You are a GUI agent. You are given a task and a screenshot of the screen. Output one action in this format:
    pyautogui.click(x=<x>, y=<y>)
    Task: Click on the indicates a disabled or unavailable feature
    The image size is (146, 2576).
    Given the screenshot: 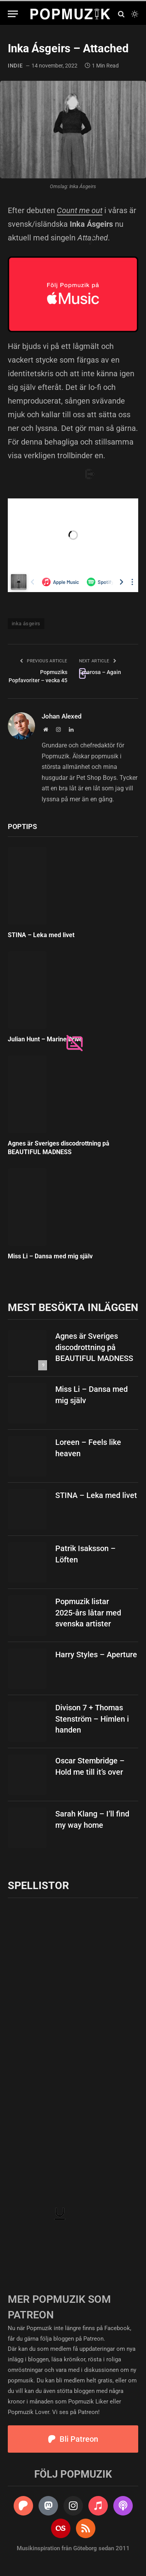 What is the action you would take?
    pyautogui.click(x=91, y=239)
    